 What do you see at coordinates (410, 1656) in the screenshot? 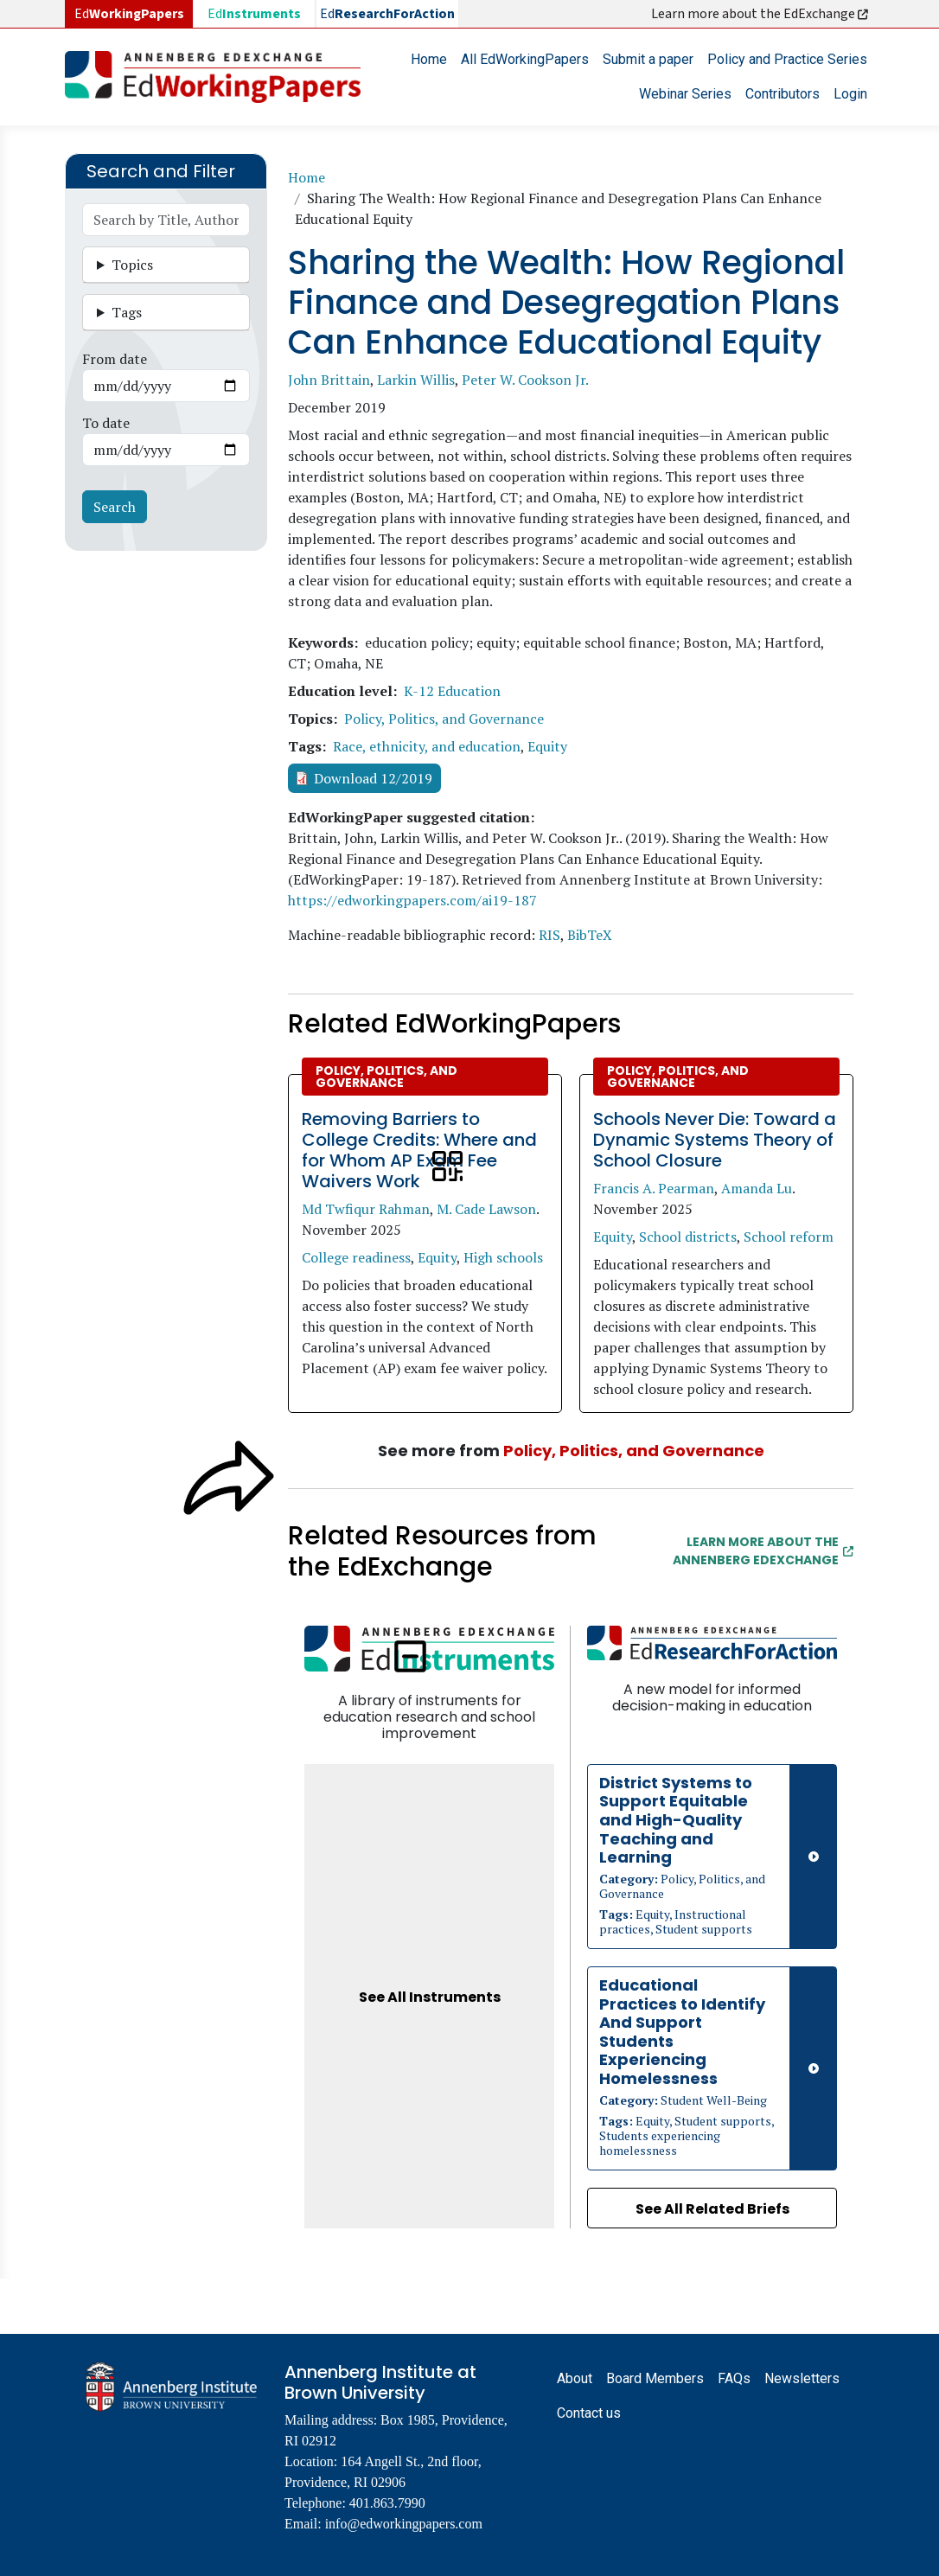
I see `remove or delete an item` at bounding box center [410, 1656].